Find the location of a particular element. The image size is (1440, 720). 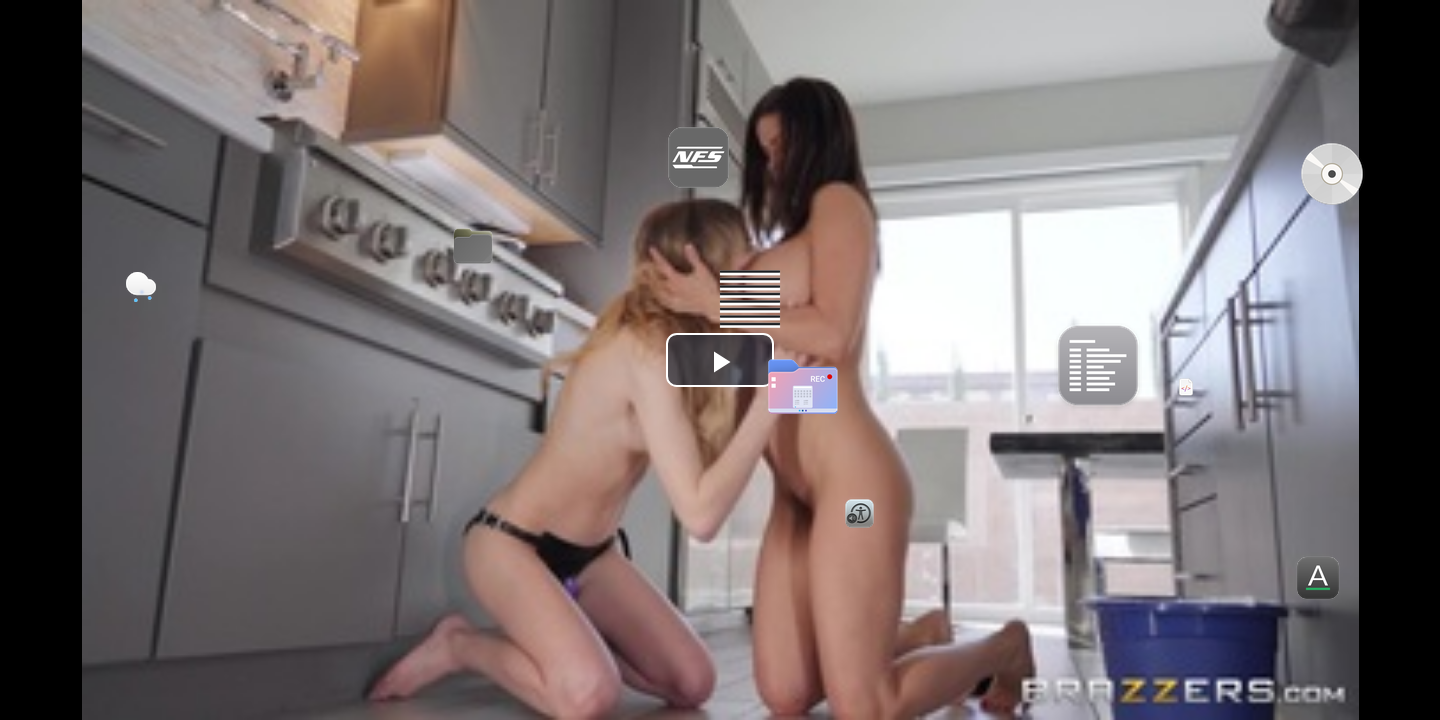

open spell check tool is located at coordinates (1318, 578).